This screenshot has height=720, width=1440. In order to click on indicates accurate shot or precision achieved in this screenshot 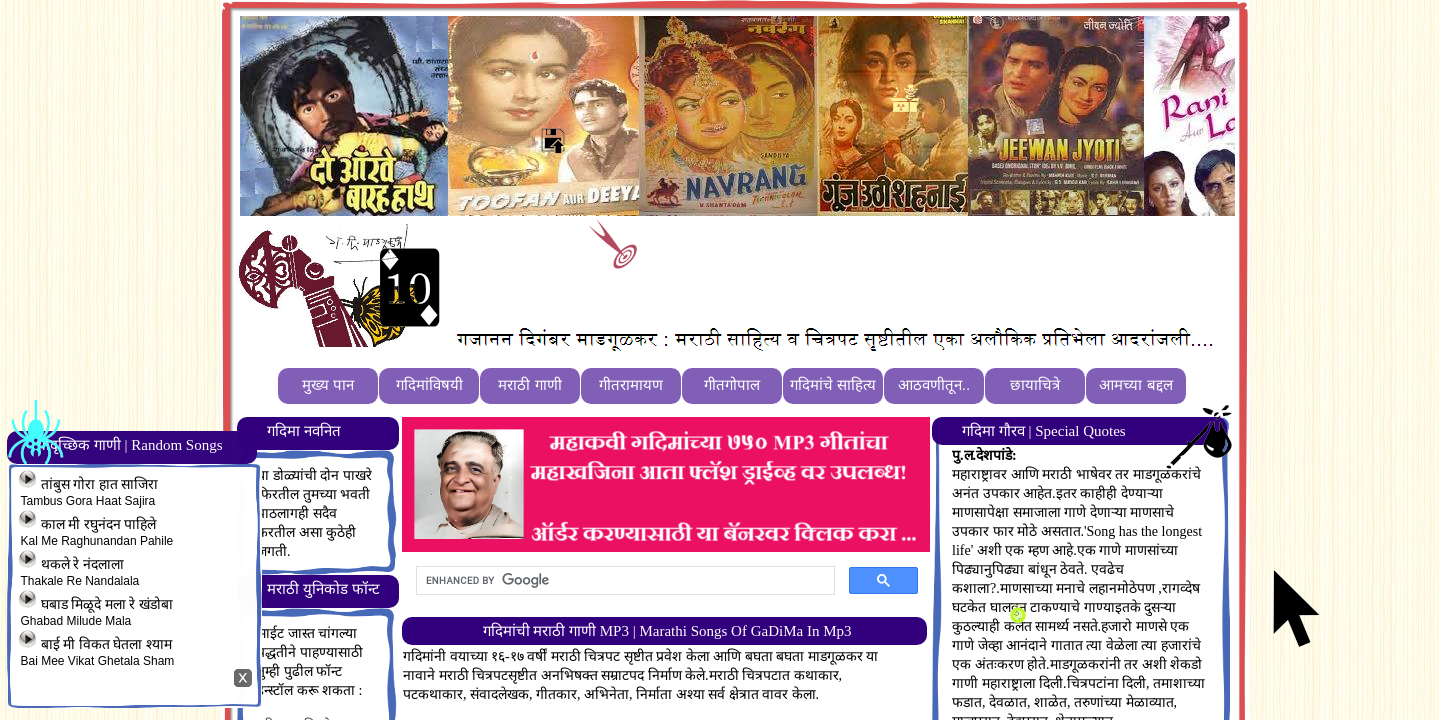, I will do `click(612, 244)`.